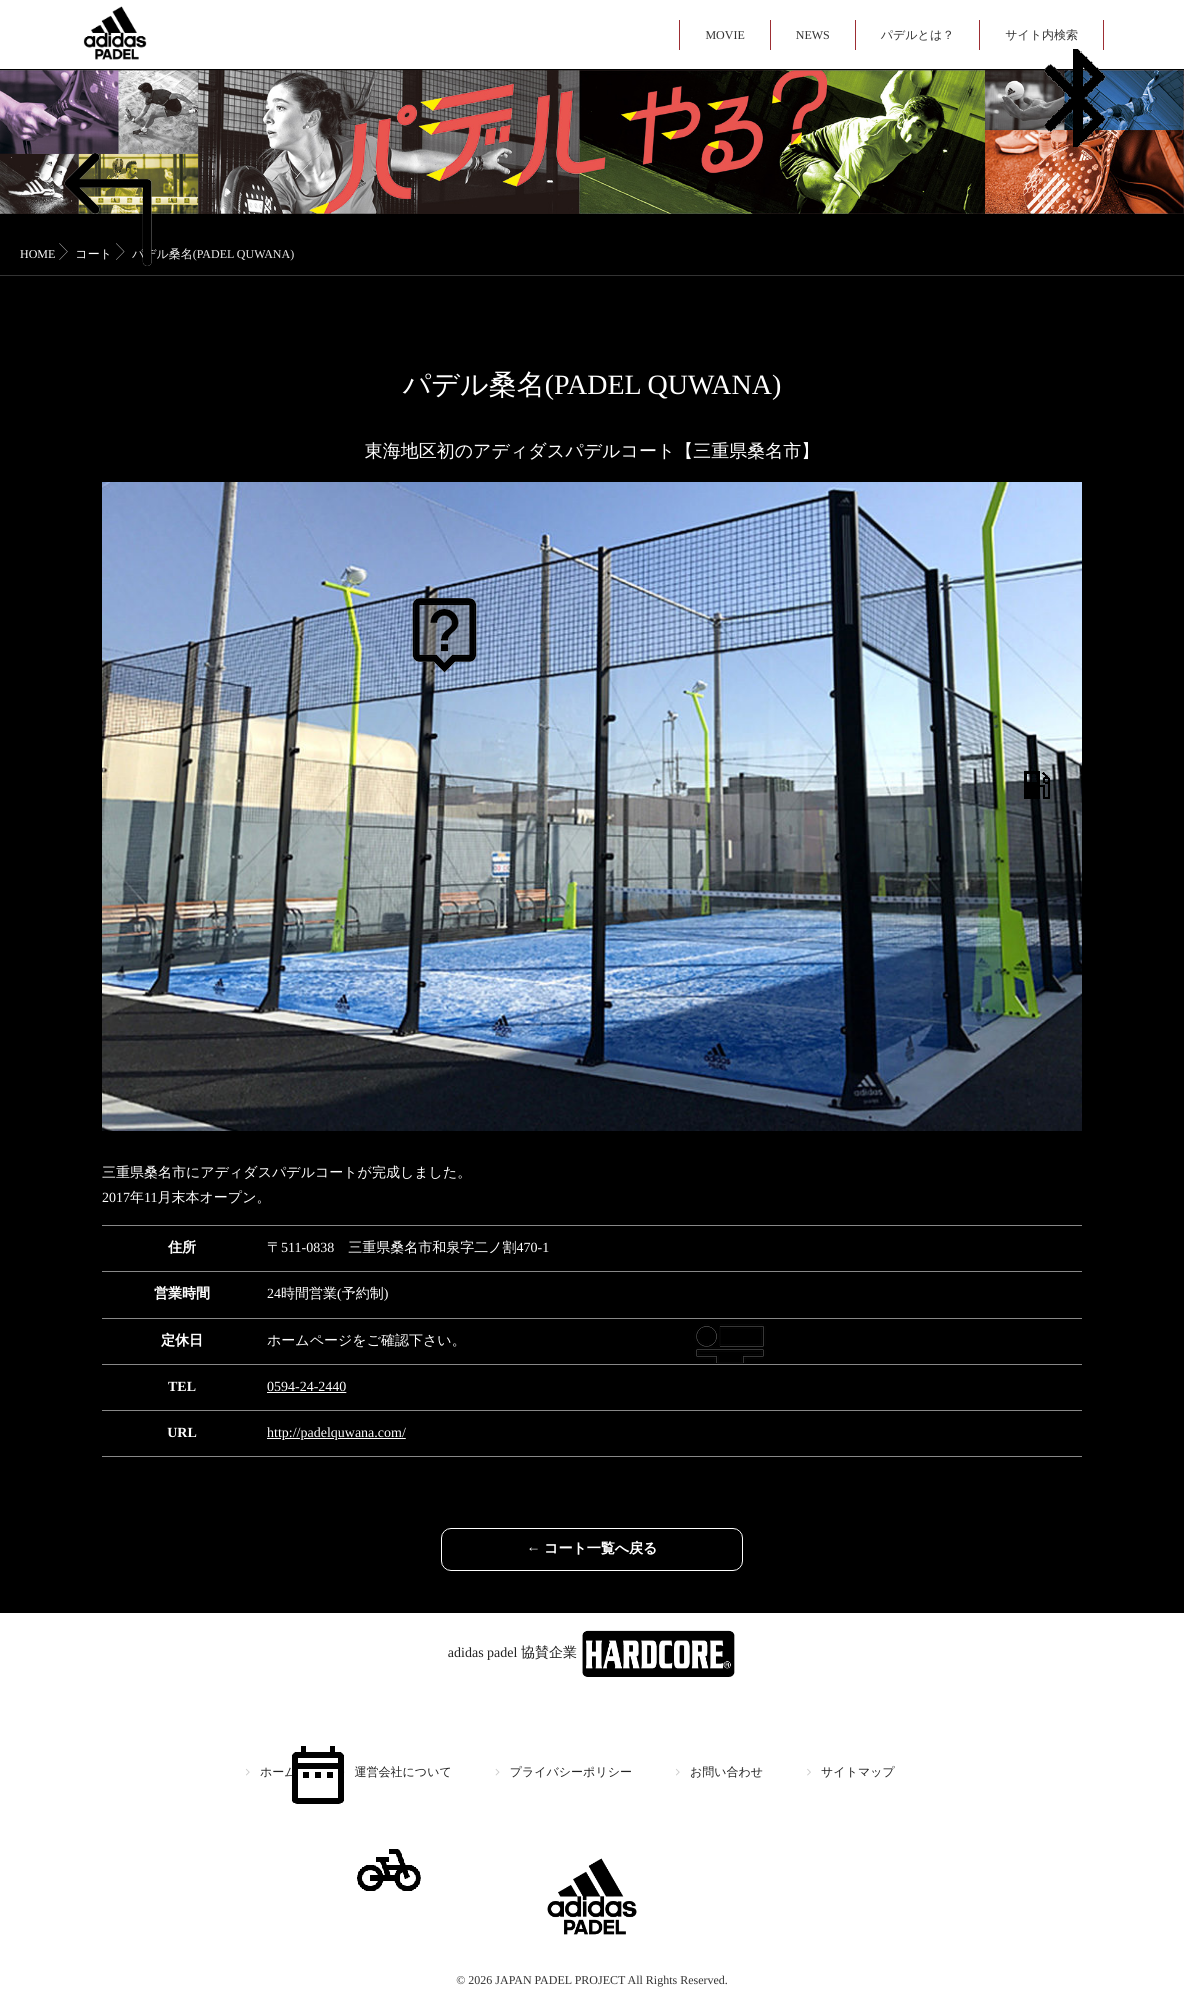  Describe the element at coordinates (444, 633) in the screenshot. I see `access live help or support chat` at that location.